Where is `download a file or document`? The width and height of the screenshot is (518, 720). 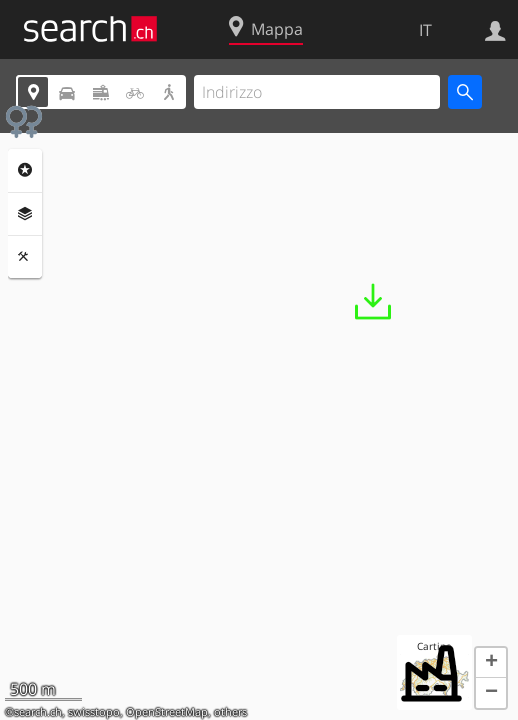 download a file or document is located at coordinates (373, 303).